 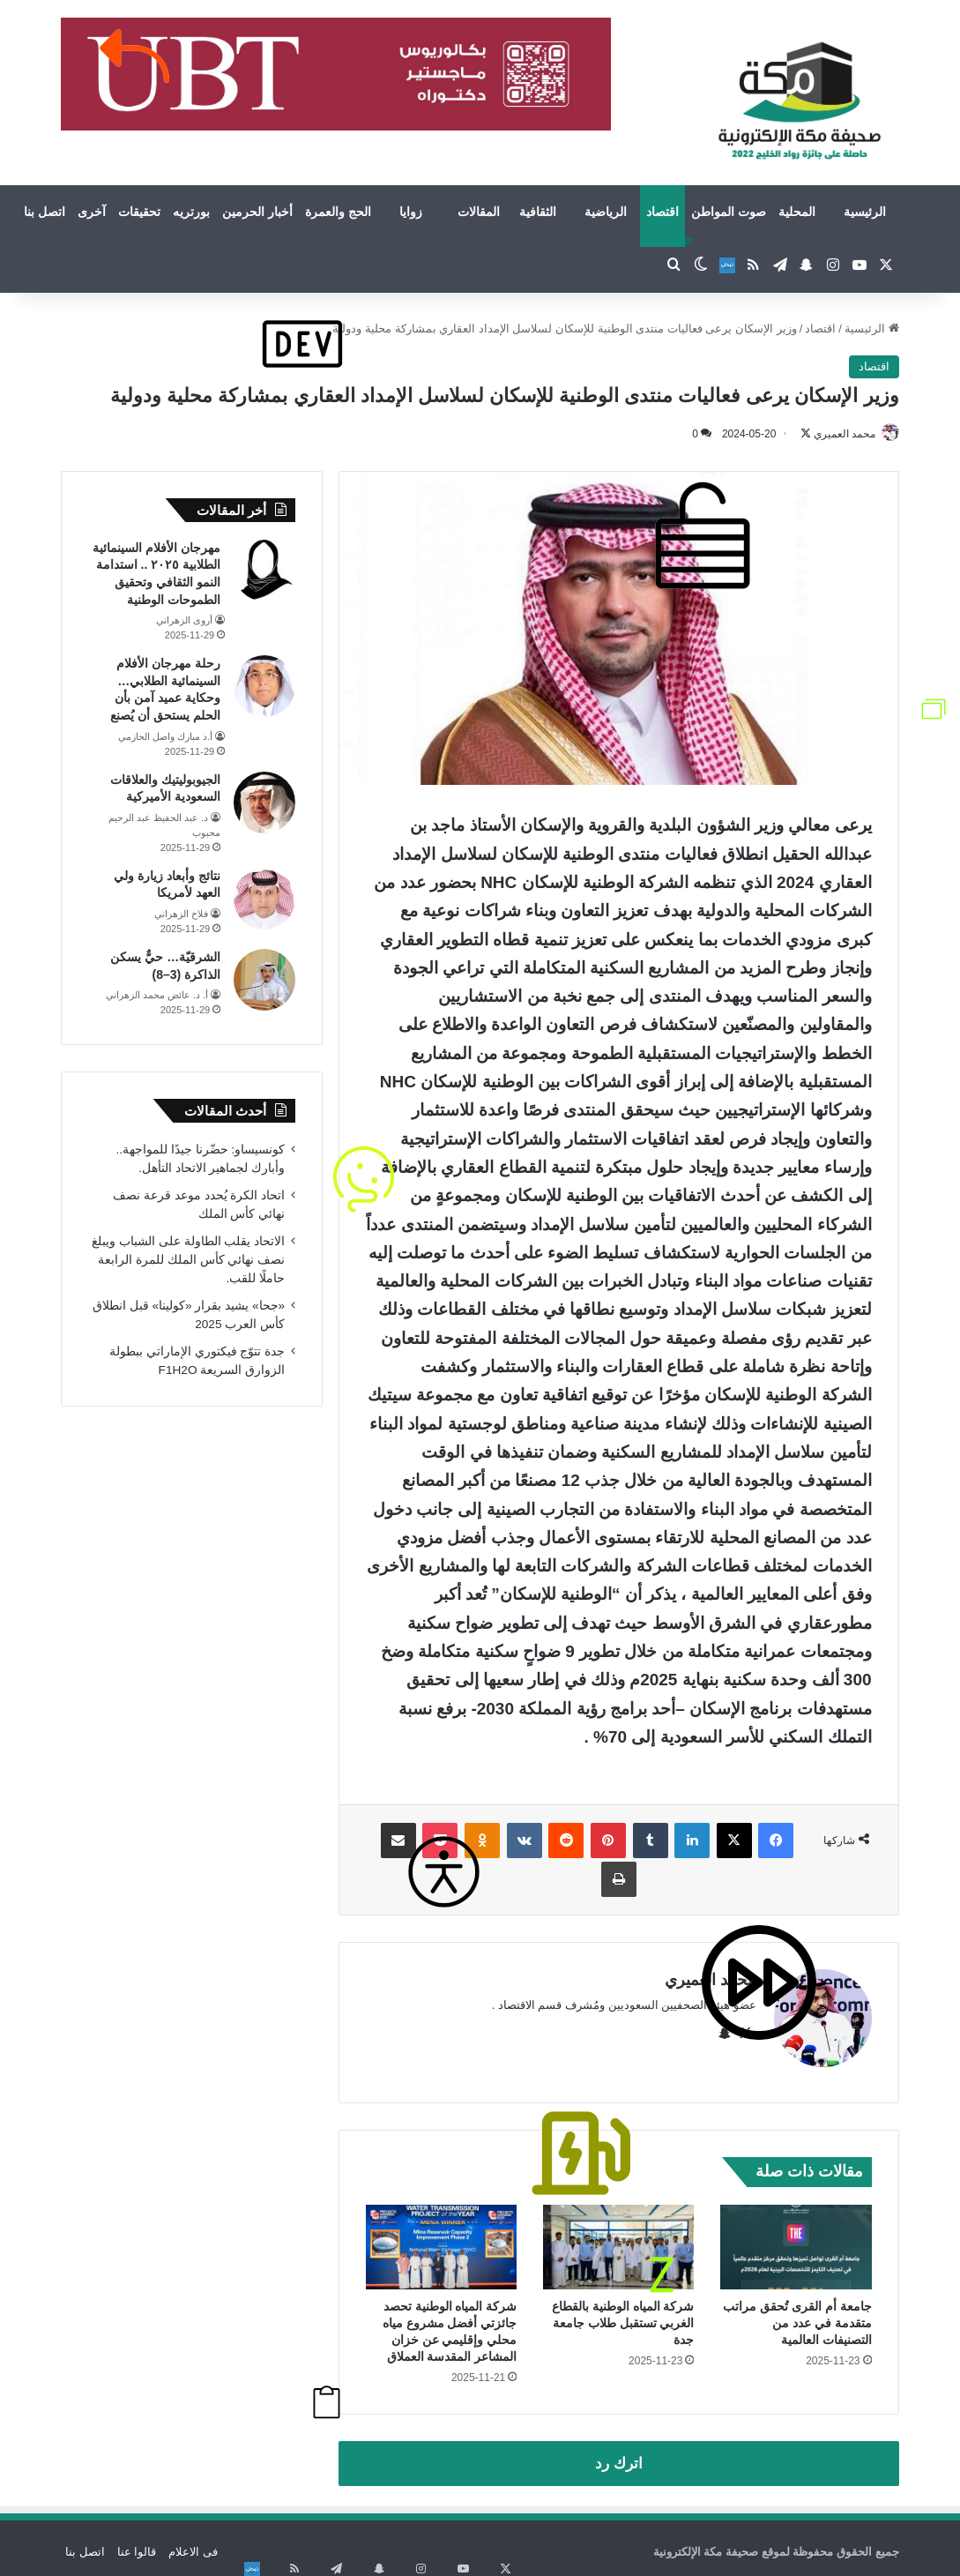 I want to click on reply to a message, so click(x=134, y=56).